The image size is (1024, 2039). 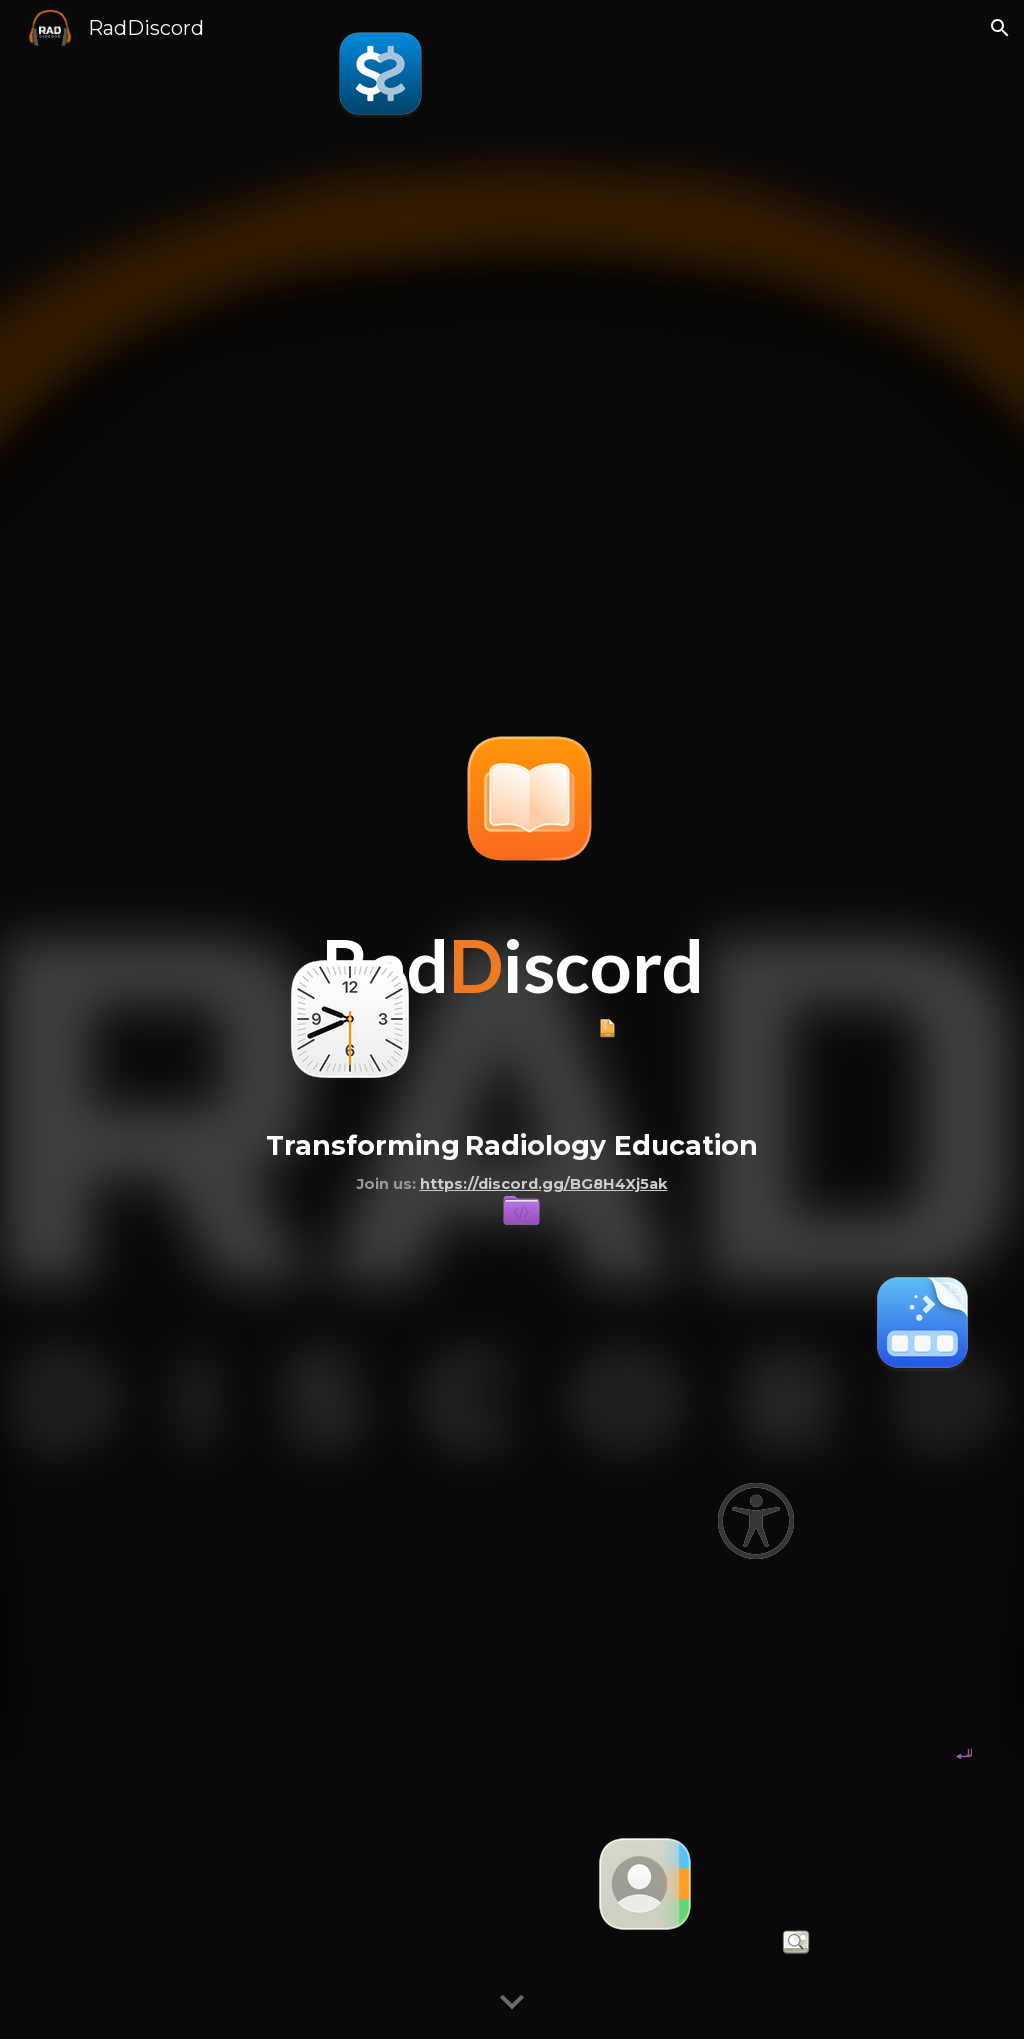 I want to click on an lzip compressed archive file, so click(x=607, y=1028).